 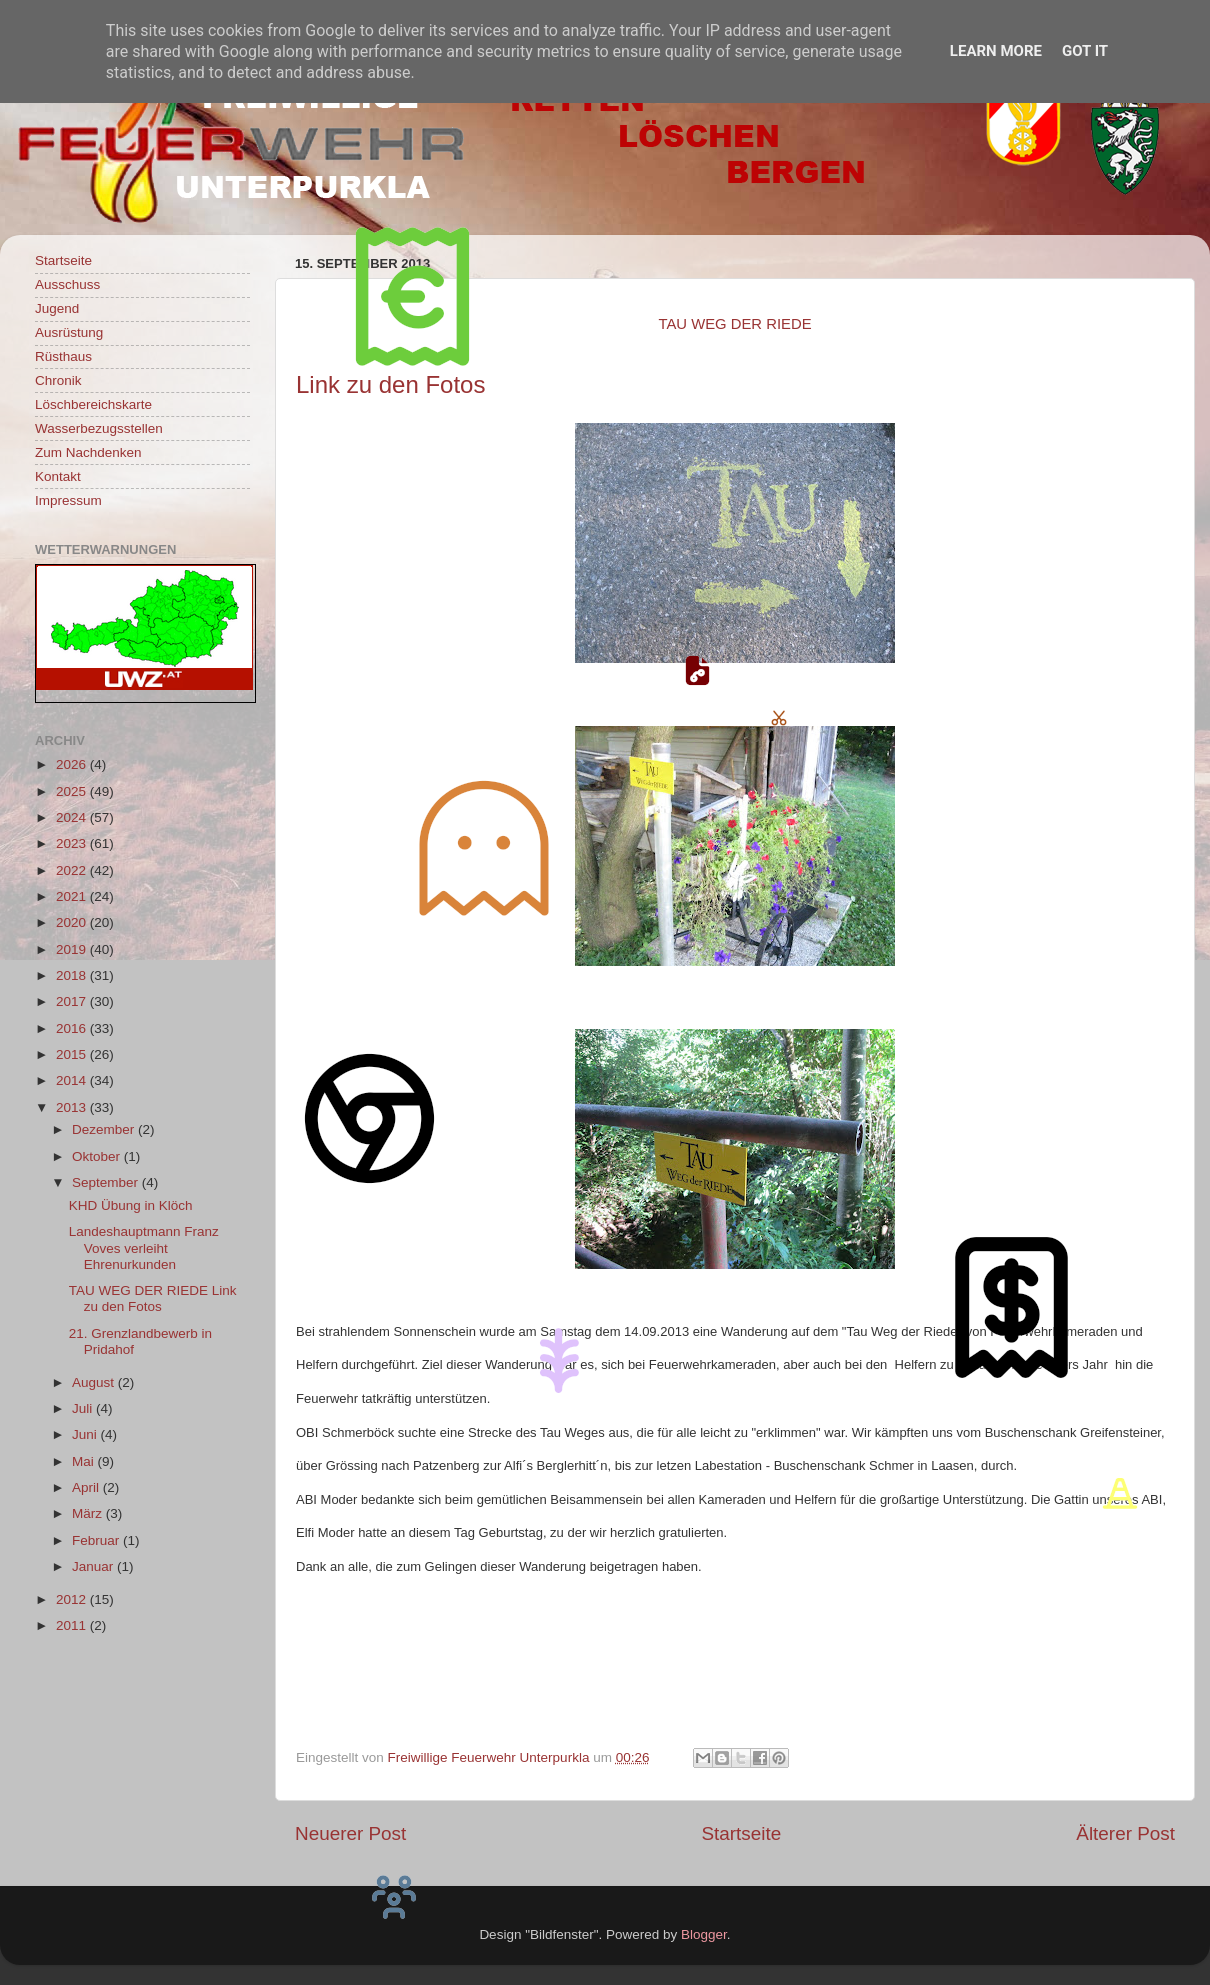 I want to click on open link in Google Chrome, so click(x=369, y=1118).